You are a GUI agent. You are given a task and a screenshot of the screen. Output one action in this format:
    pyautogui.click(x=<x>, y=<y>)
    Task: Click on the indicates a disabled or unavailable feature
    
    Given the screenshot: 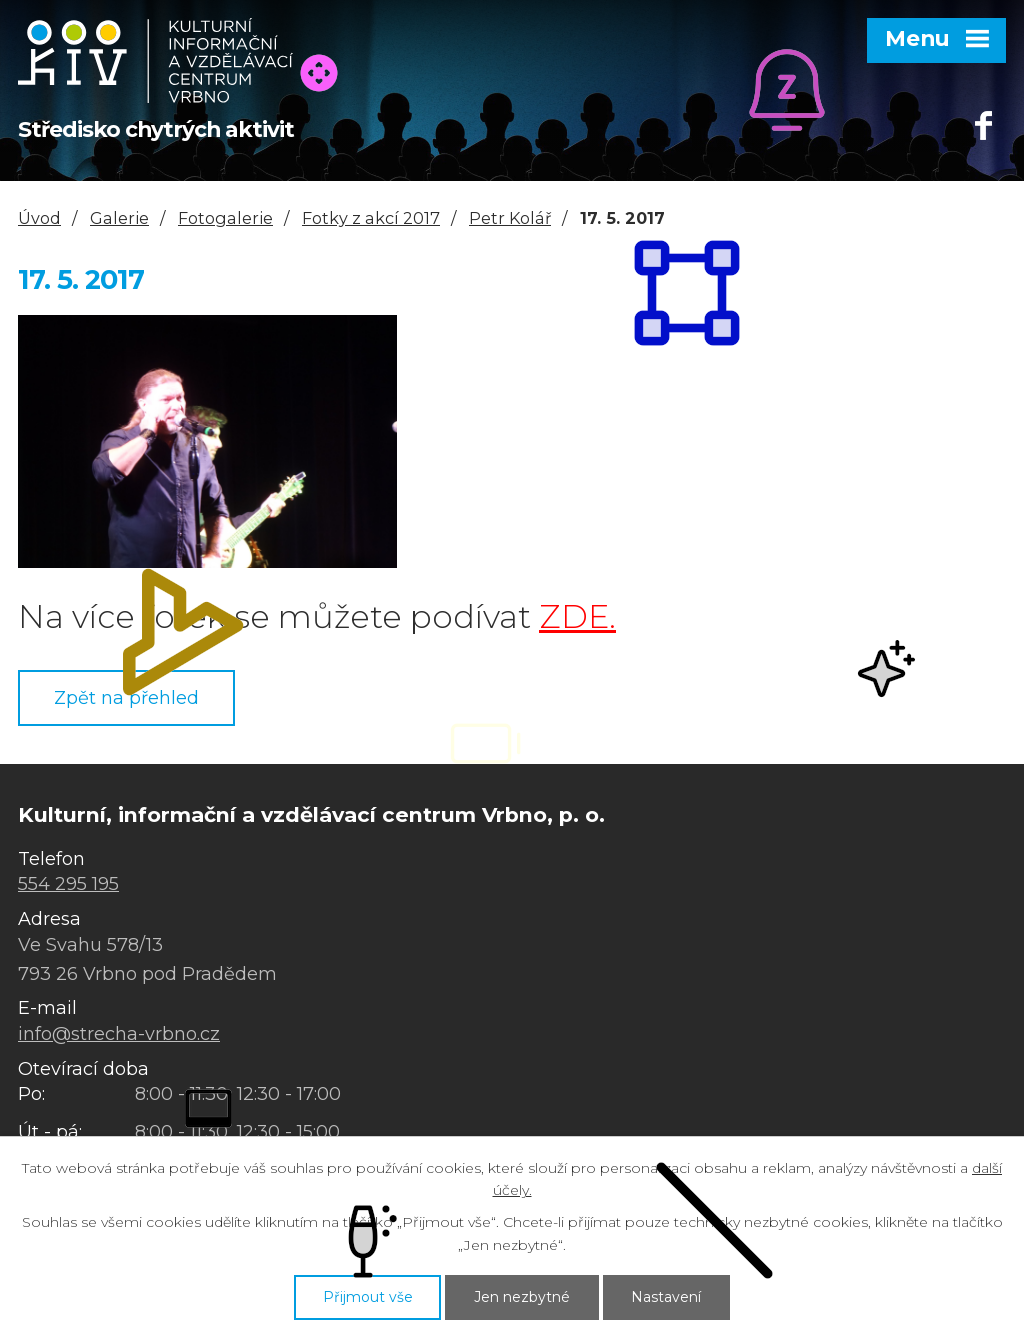 What is the action you would take?
    pyautogui.click(x=714, y=1220)
    